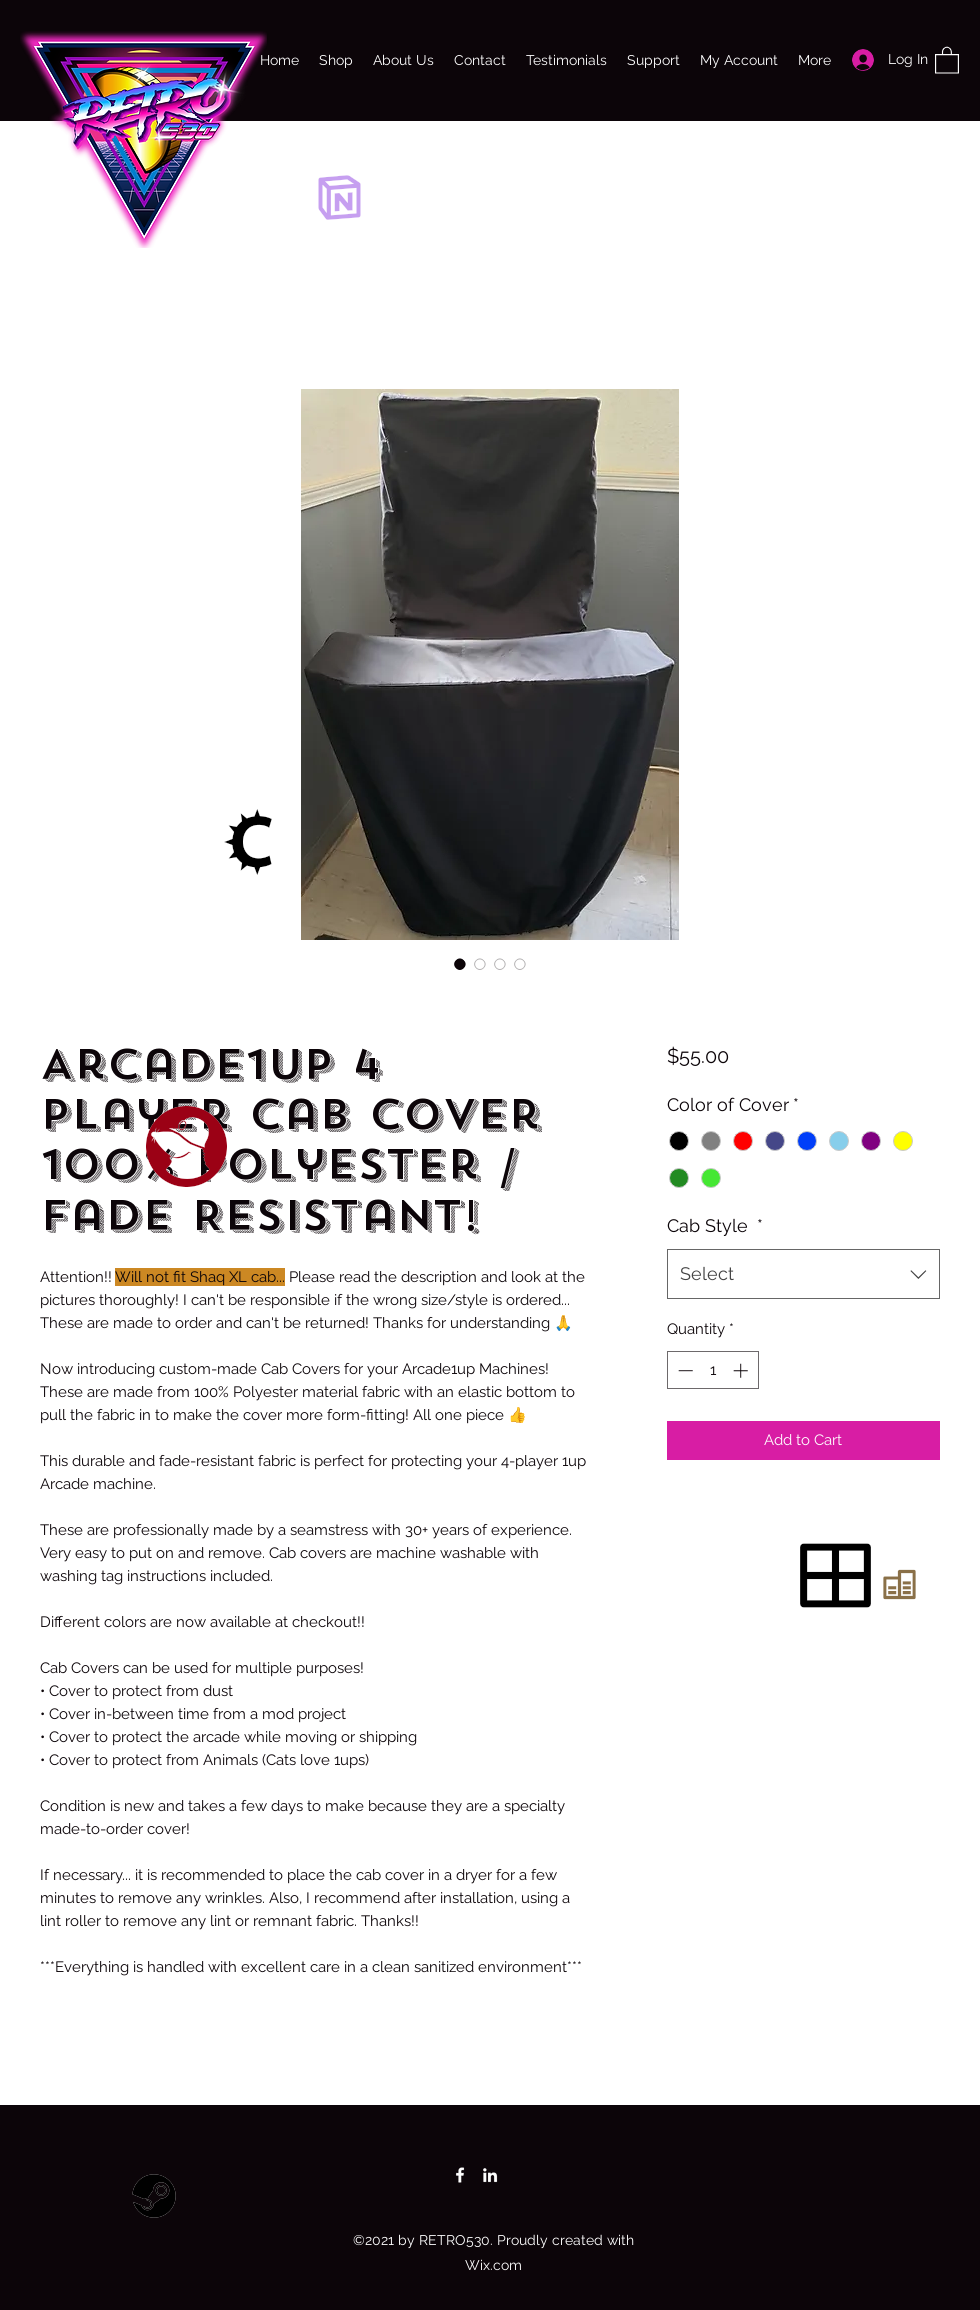 The image size is (980, 2310). What do you see at coordinates (186, 1146) in the screenshot?
I see `open Mullvad VPN app` at bounding box center [186, 1146].